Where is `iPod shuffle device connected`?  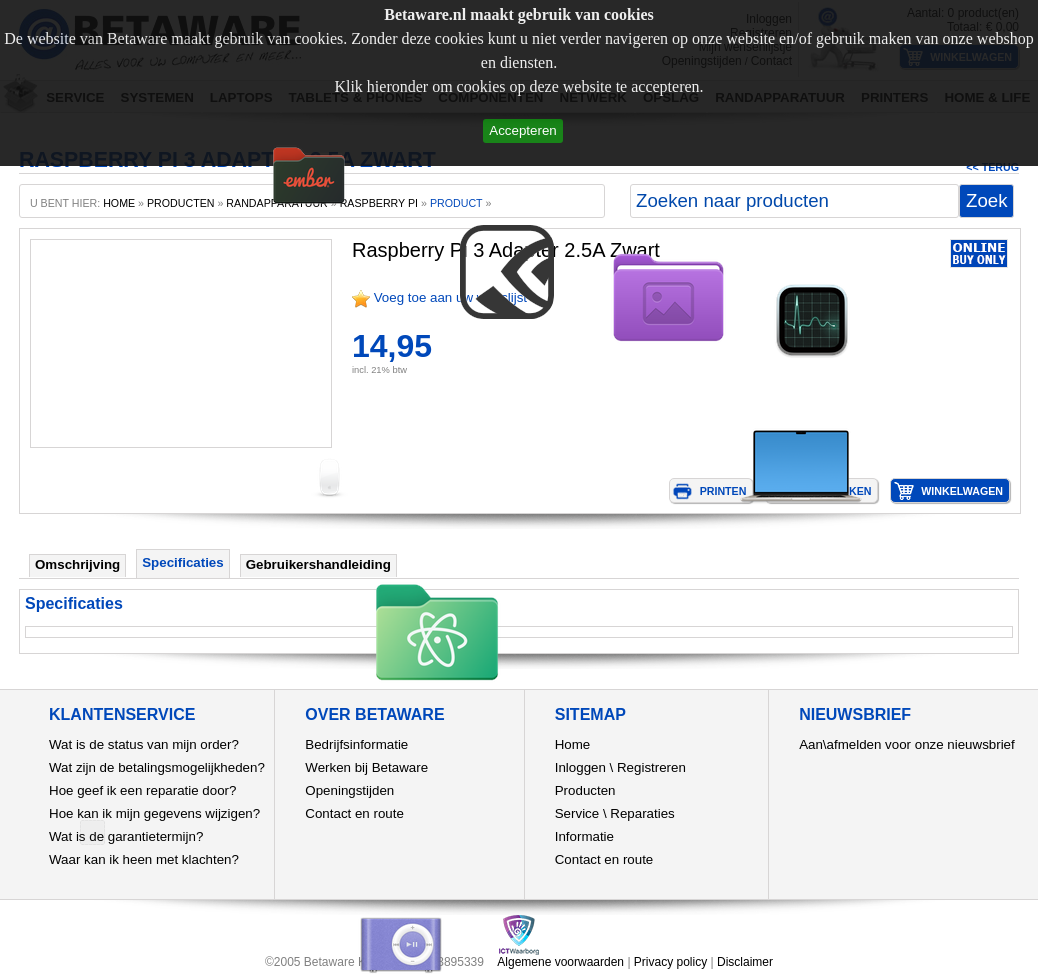
iPod shuffle device connected is located at coordinates (401, 930).